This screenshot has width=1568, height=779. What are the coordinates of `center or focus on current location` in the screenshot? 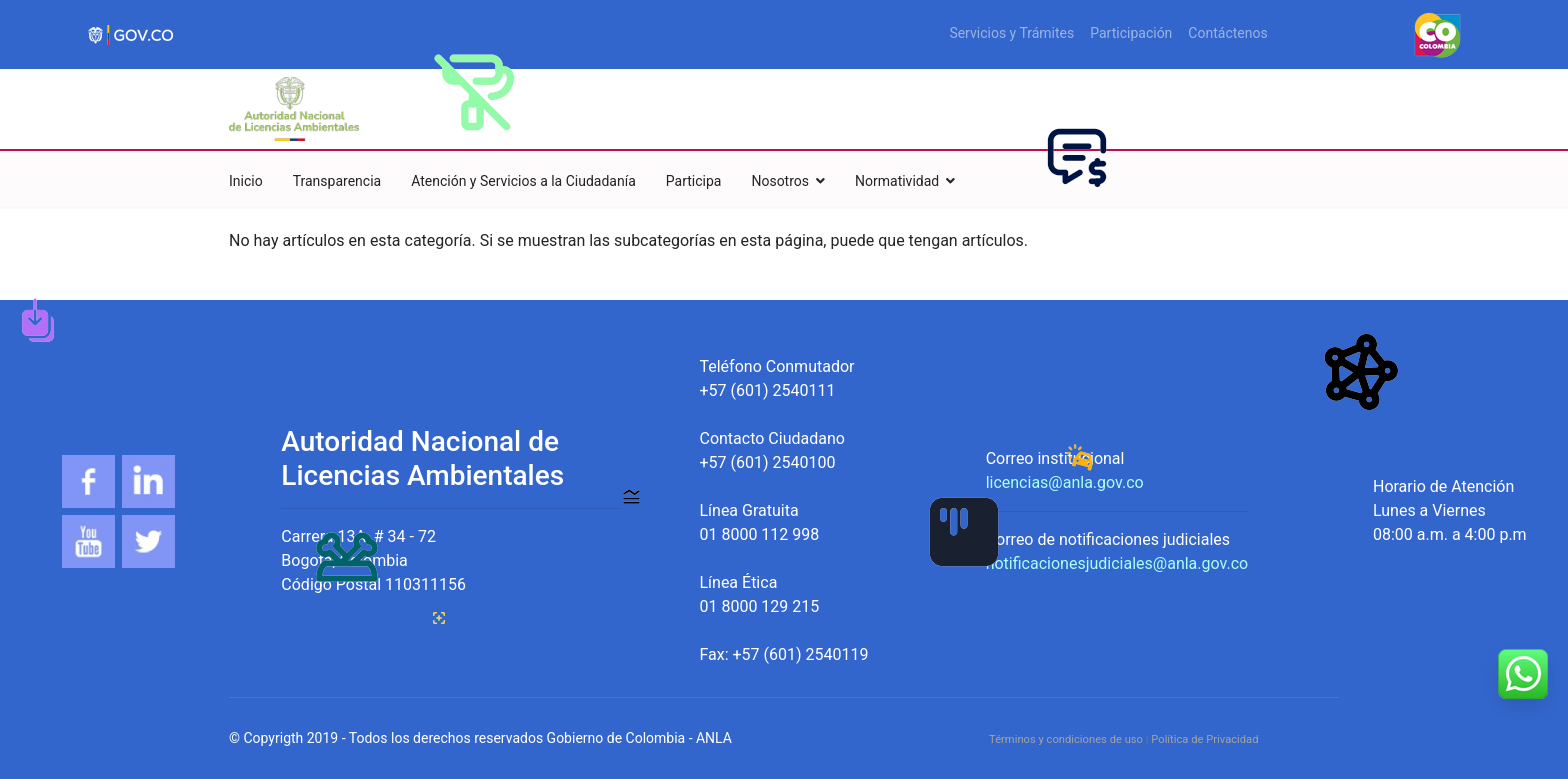 It's located at (439, 618).